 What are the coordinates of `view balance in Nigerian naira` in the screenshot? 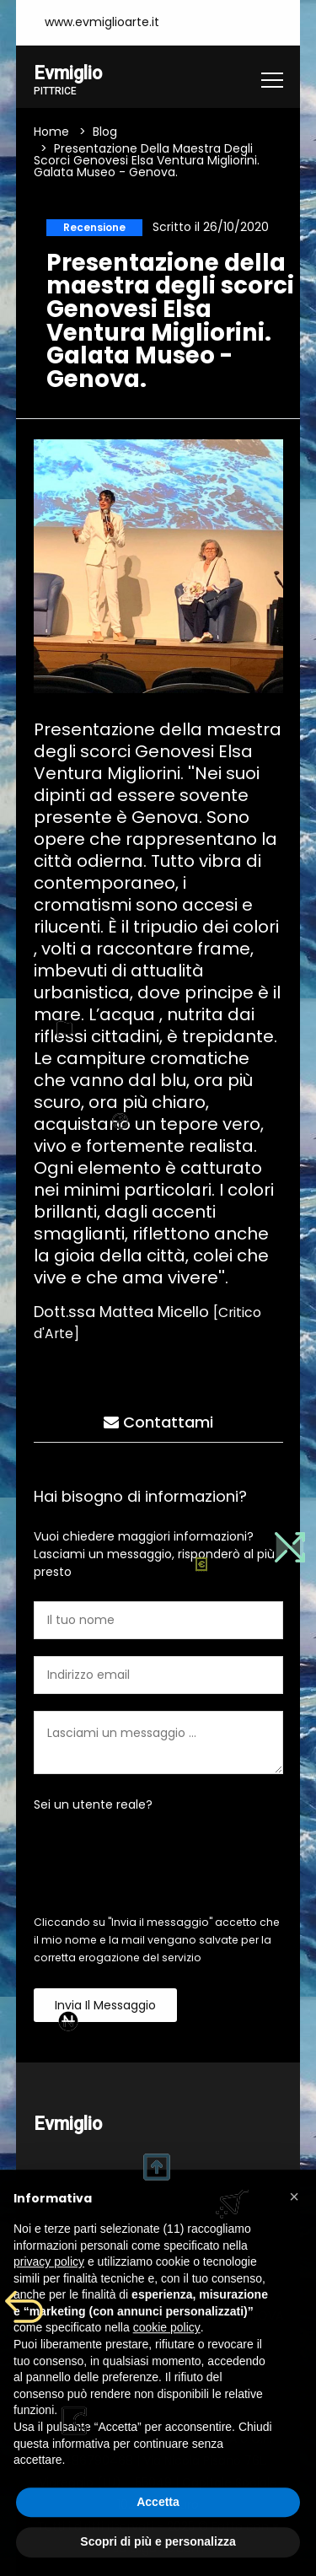 It's located at (68, 2021).